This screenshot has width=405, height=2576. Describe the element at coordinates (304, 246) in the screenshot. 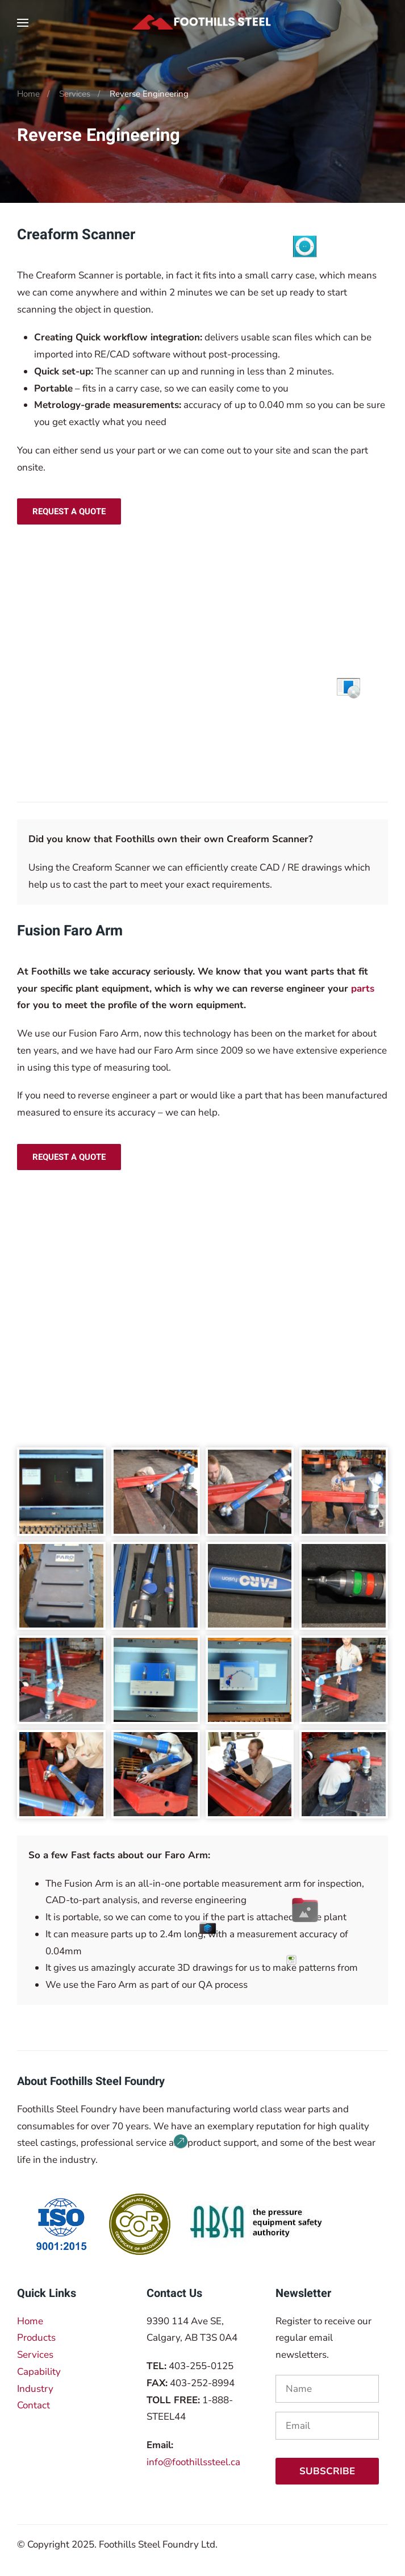

I see `iPod shuffle device connected` at that location.